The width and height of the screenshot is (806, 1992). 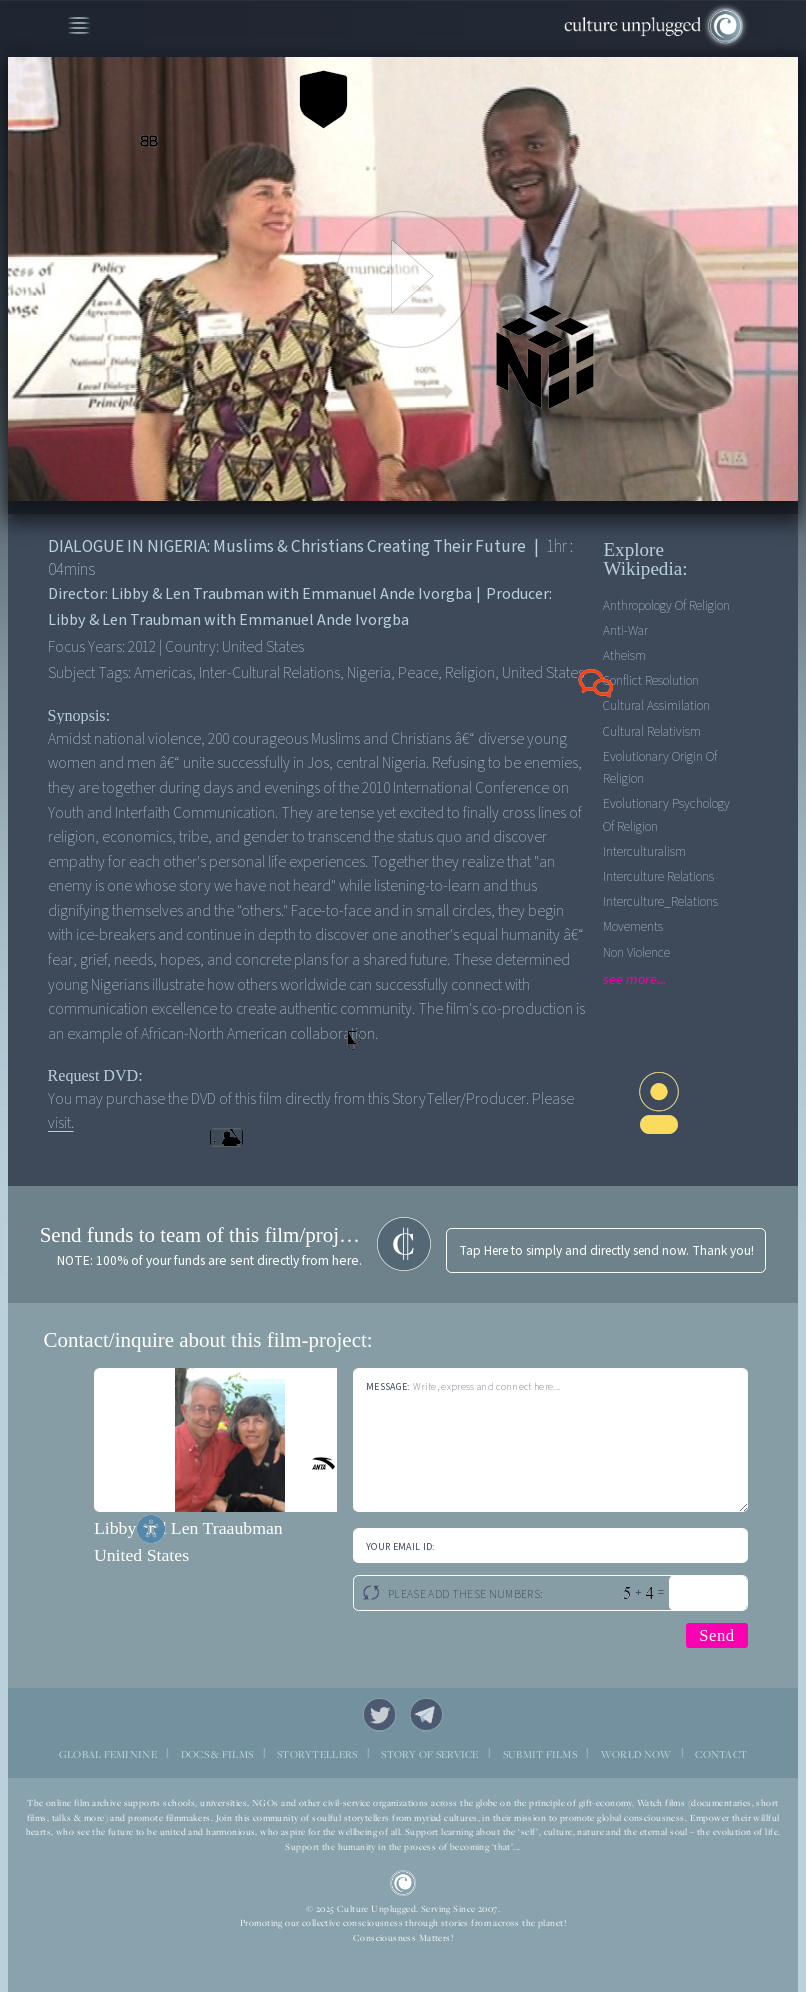 I want to click on visit the Anta sports brand website, so click(x=323, y=1463).